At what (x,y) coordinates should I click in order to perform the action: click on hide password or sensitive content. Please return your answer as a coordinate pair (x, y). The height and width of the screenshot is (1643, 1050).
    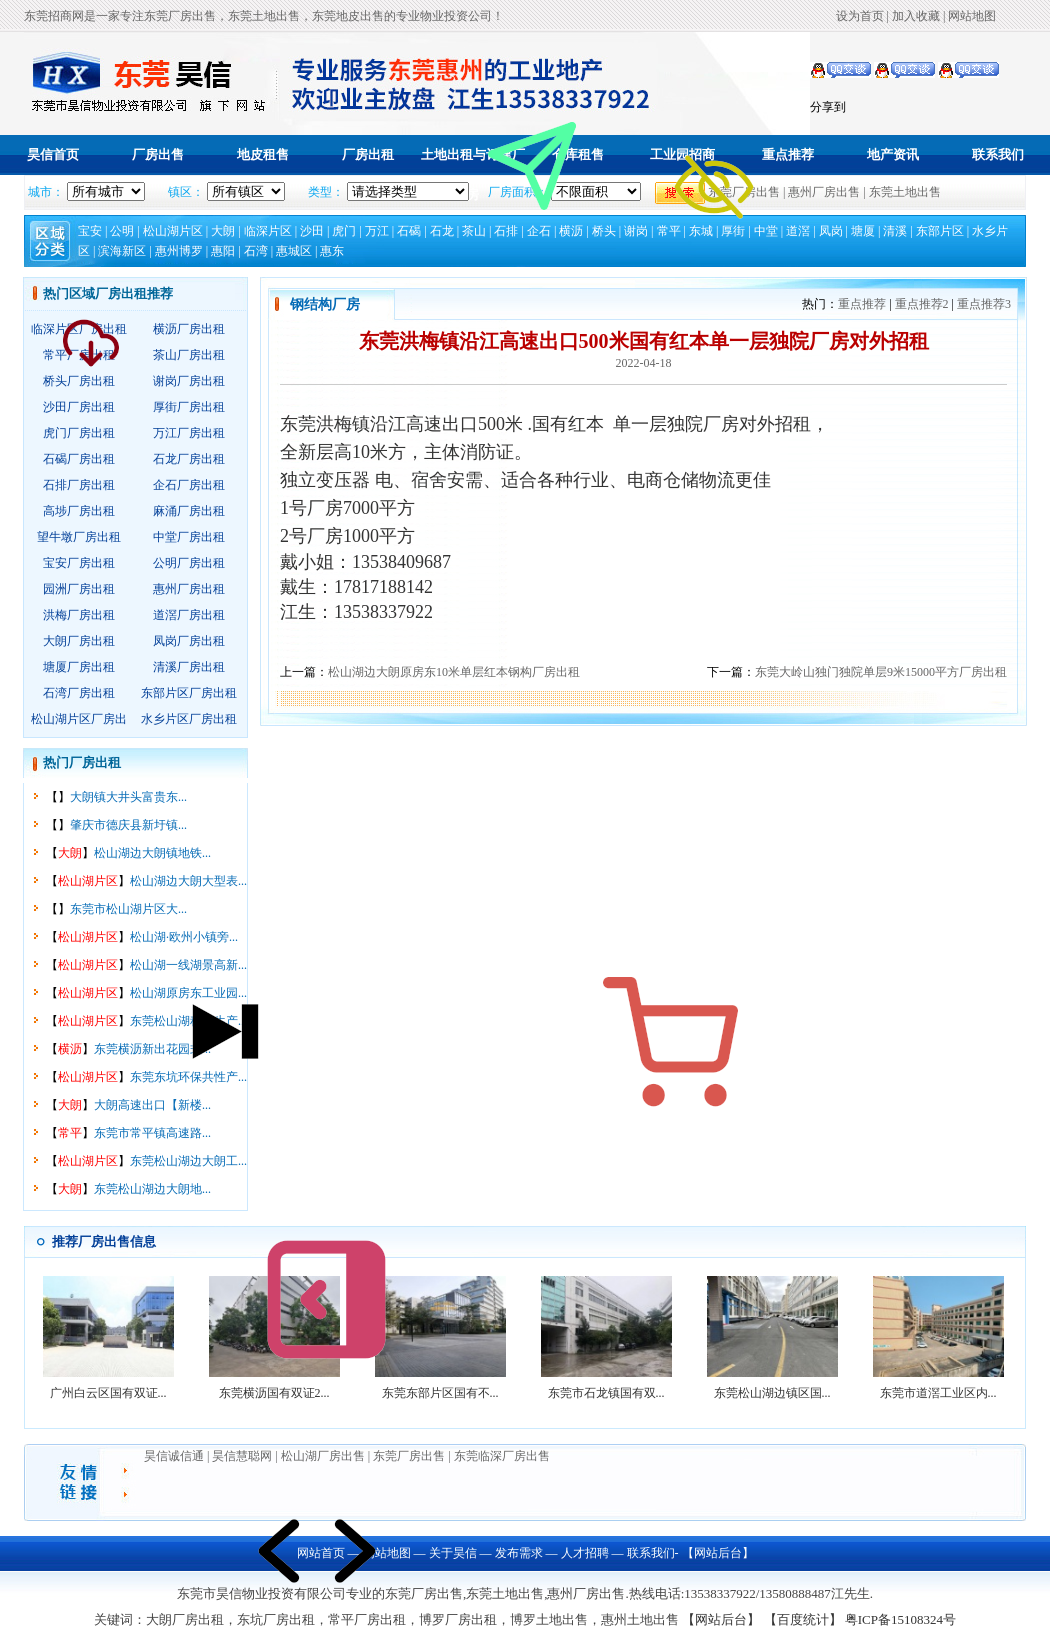
    Looking at the image, I should click on (714, 187).